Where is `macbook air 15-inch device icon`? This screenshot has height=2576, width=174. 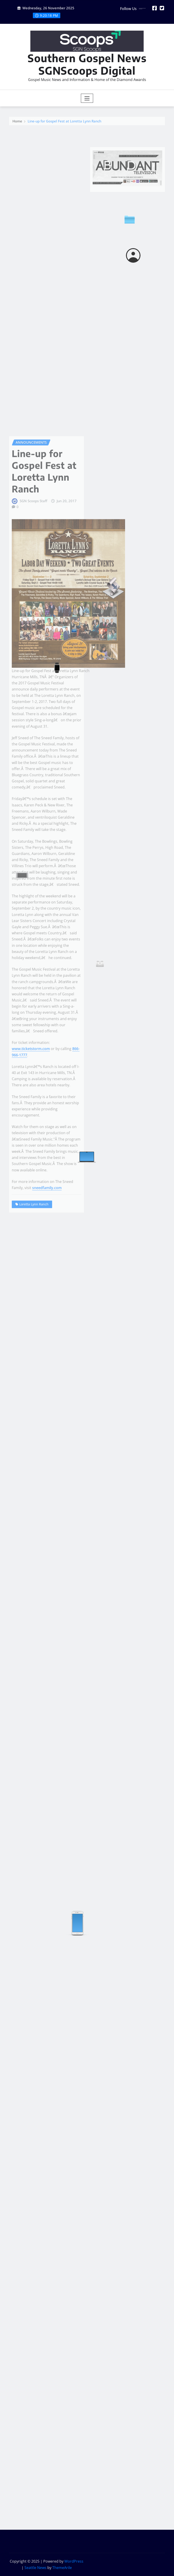 macbook air 15-inch device icon is located at coordinates (87, 1156).